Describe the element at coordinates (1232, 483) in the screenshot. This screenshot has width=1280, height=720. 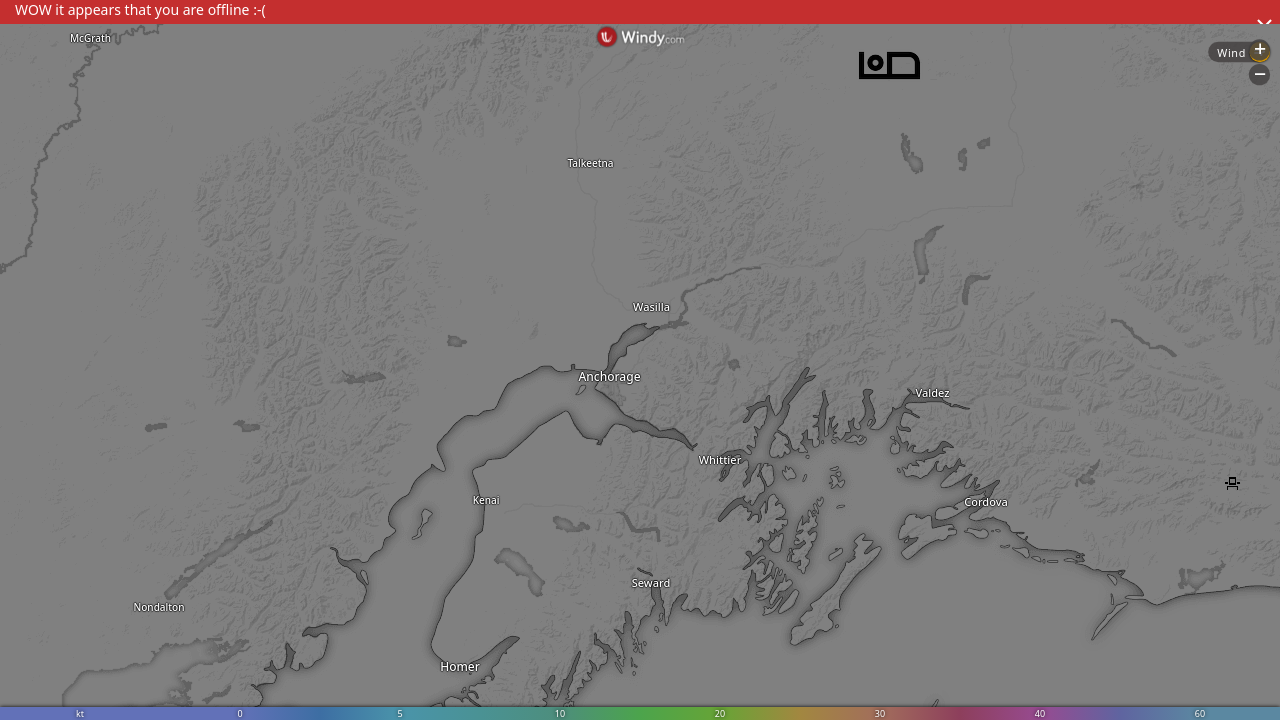
I see `view or select your seat assignment` at that location.